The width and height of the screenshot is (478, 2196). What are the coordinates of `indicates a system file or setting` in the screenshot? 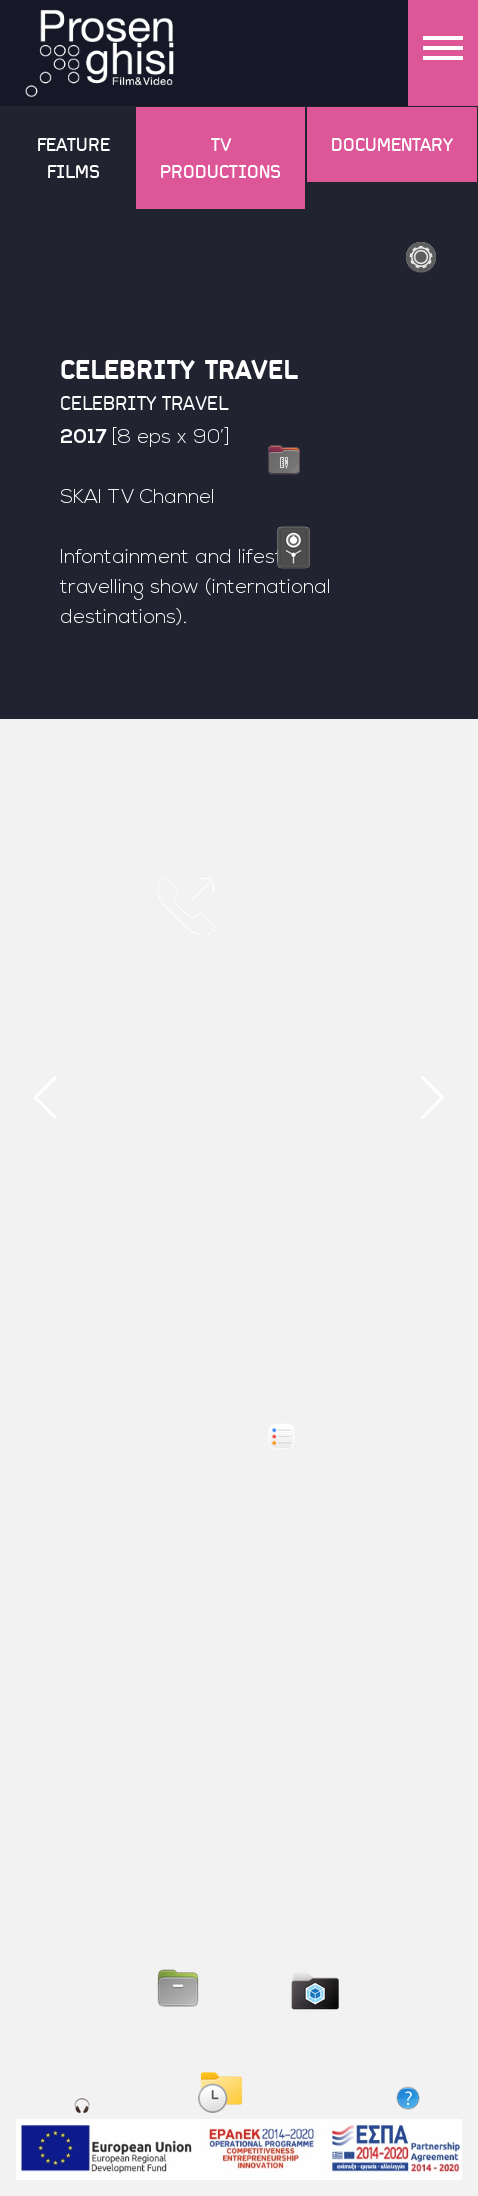 It's located at (421, 257).